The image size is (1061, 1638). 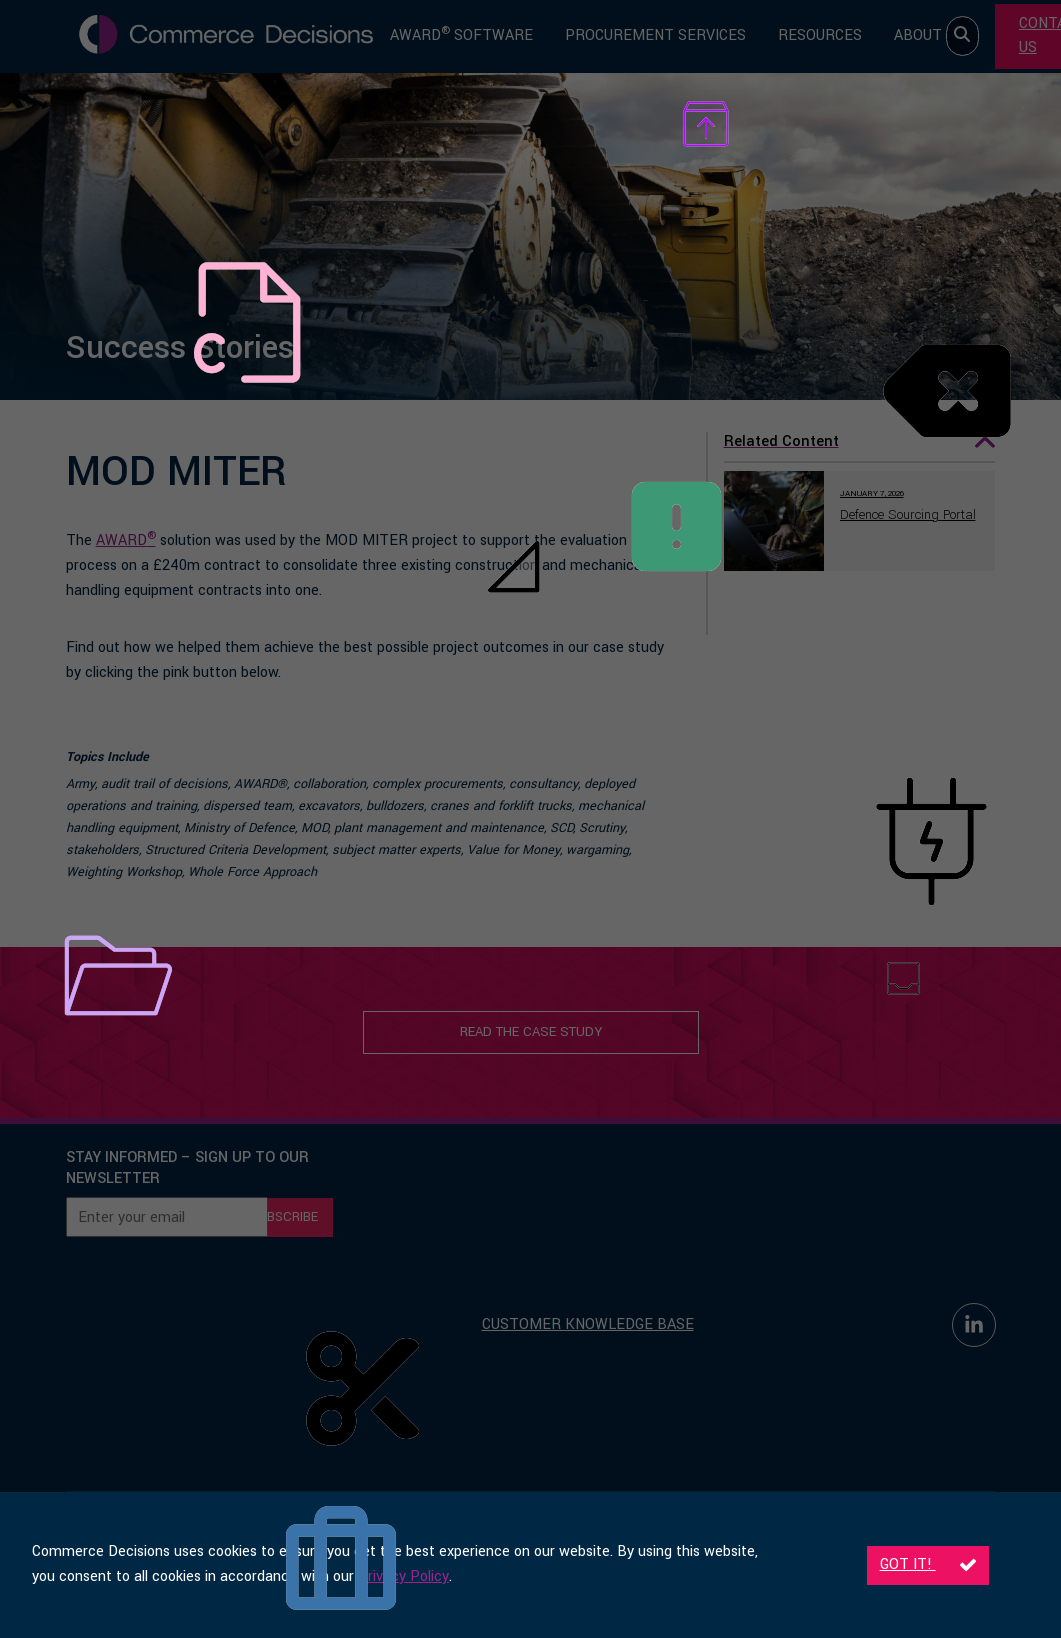 What do you see at coordinates (341, 1565) in the screenshot?
I see `access travel or trip planning features` at bounding box center [341, 1565].